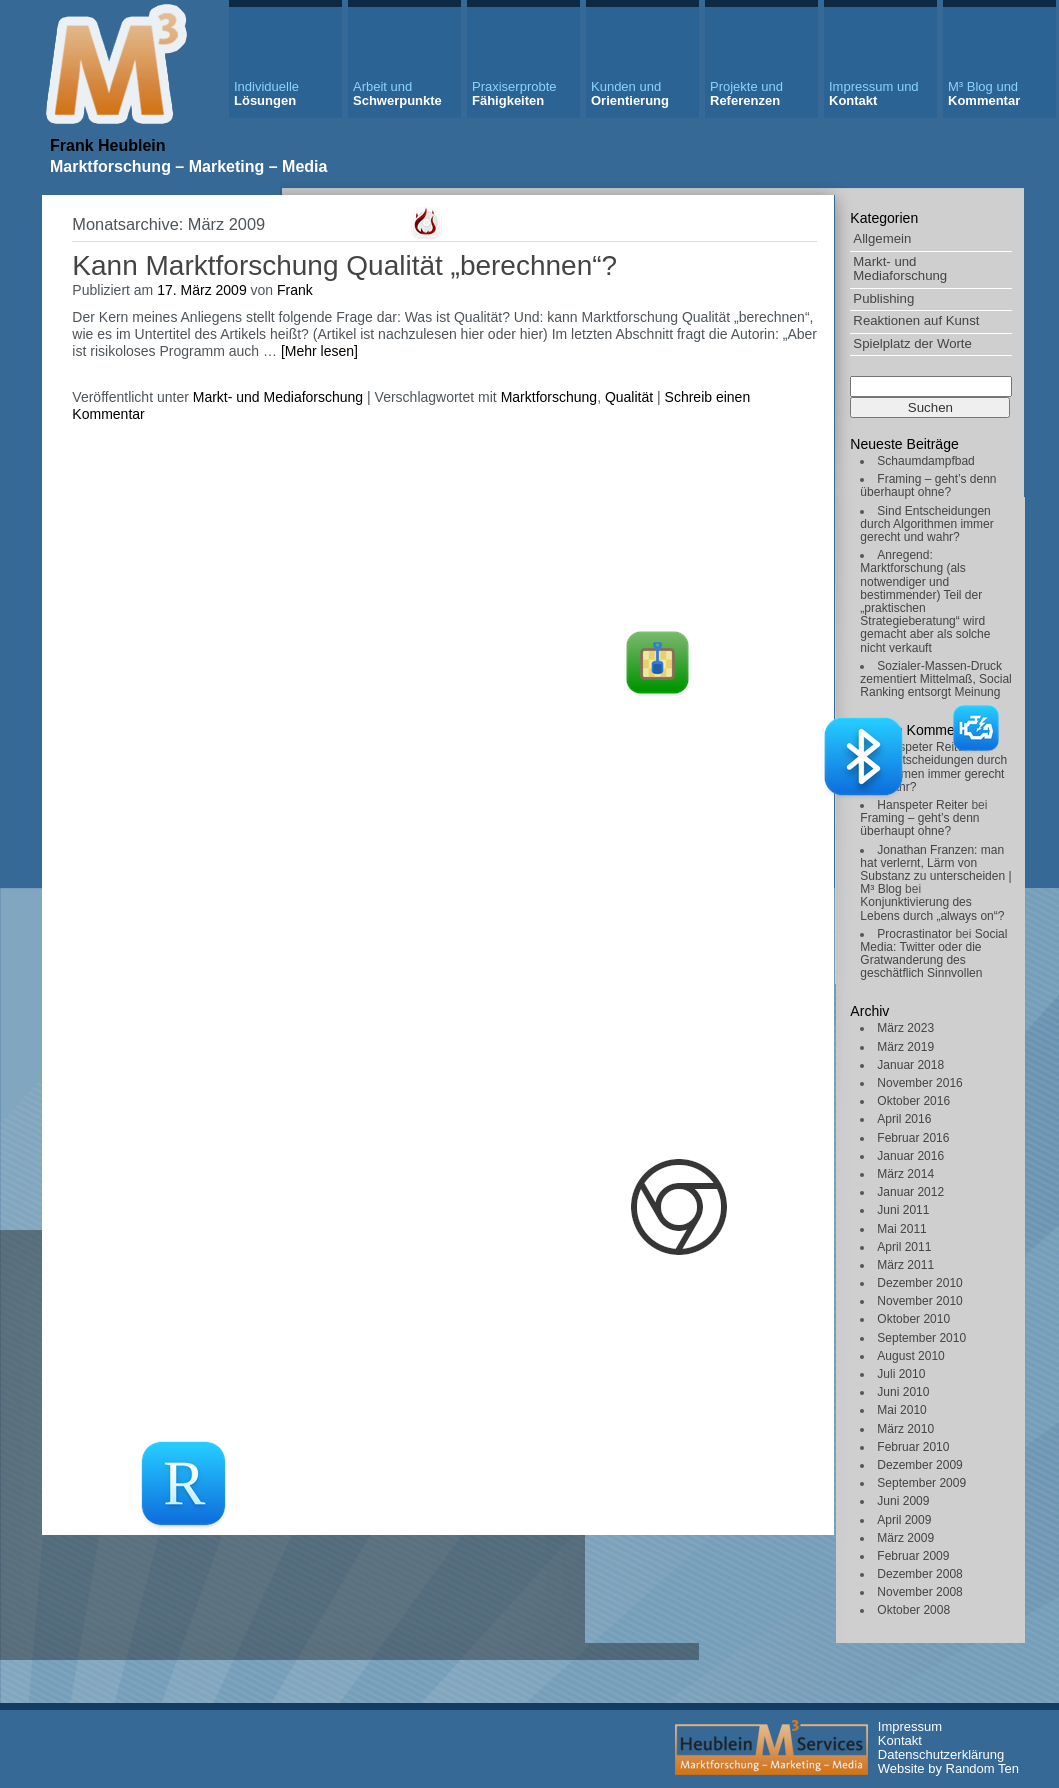 The height and width of the screenshot is (1788, 1059). Describe the element at coordinates (976, 728) in the screenshot. I see `diagnose and troubleshoot SELinux security alerts` at that location.